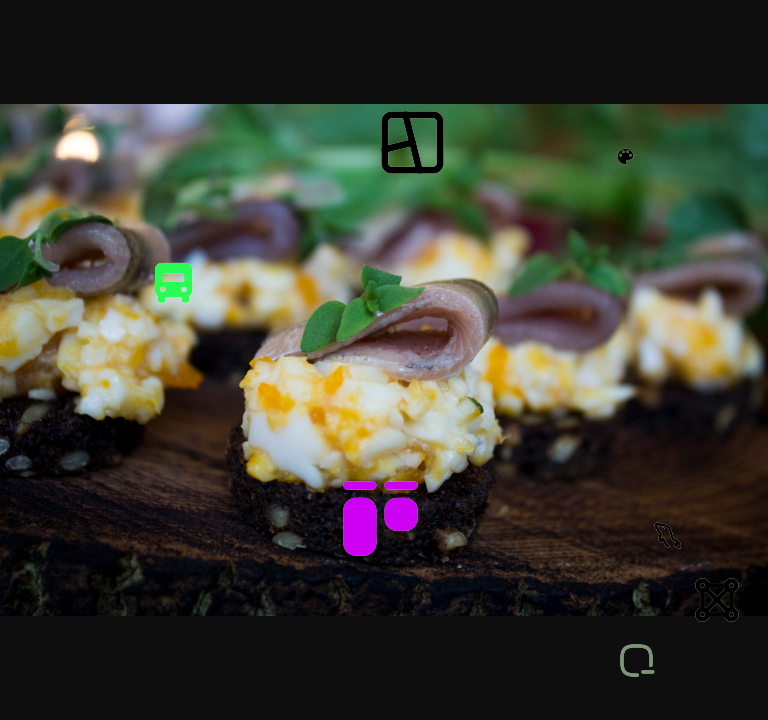 Image resolution: width=768 pixels, height=720 pixels. Describe the element at coordinates (625, 156) in the screenshot. I see `access color or theme customization options` at that location.